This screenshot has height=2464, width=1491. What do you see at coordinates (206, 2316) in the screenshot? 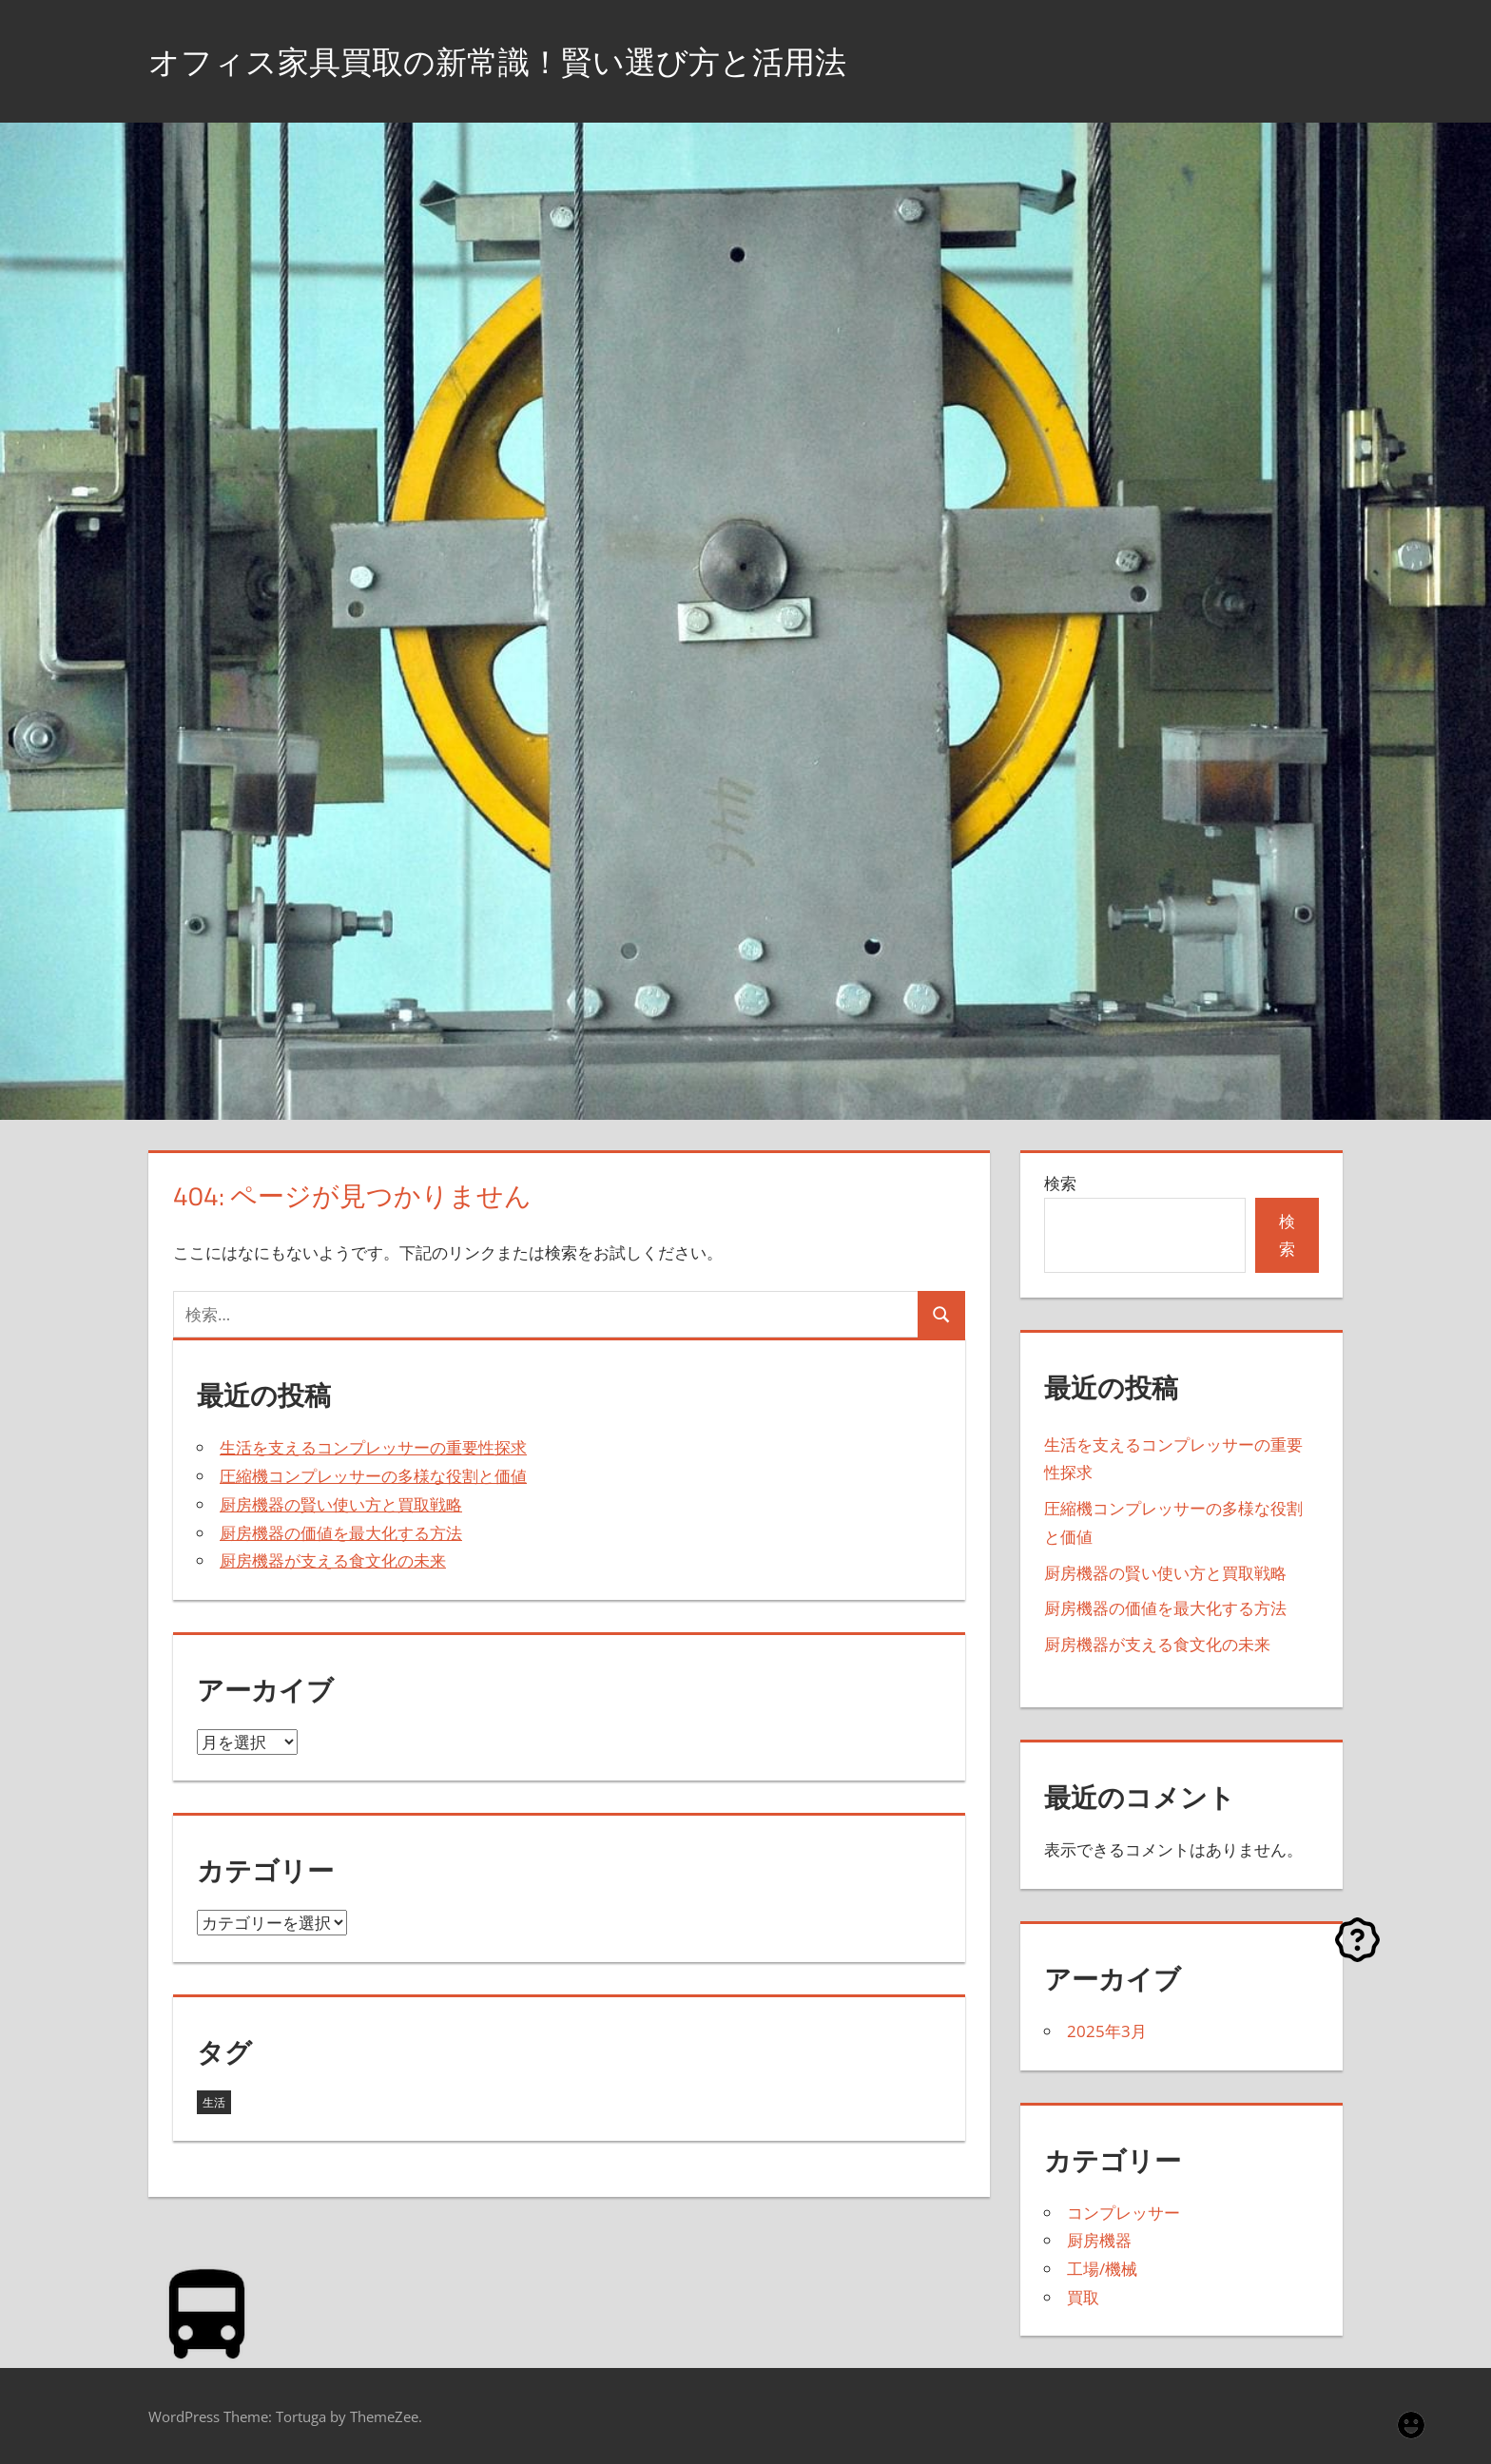
I see `view bus routes and schedules` at bounding box center [206, 2316].